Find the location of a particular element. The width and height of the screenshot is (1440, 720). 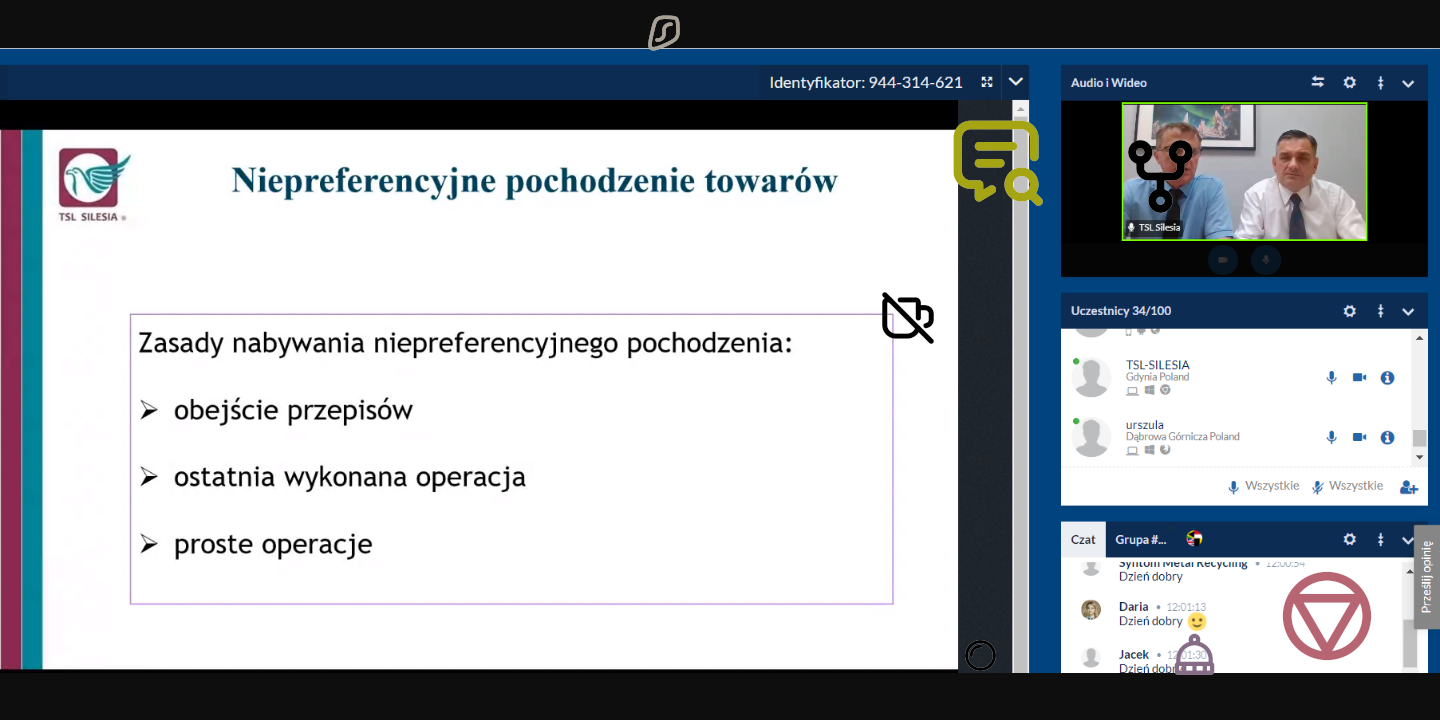

search through your messages is located at coordinates (996, 159).